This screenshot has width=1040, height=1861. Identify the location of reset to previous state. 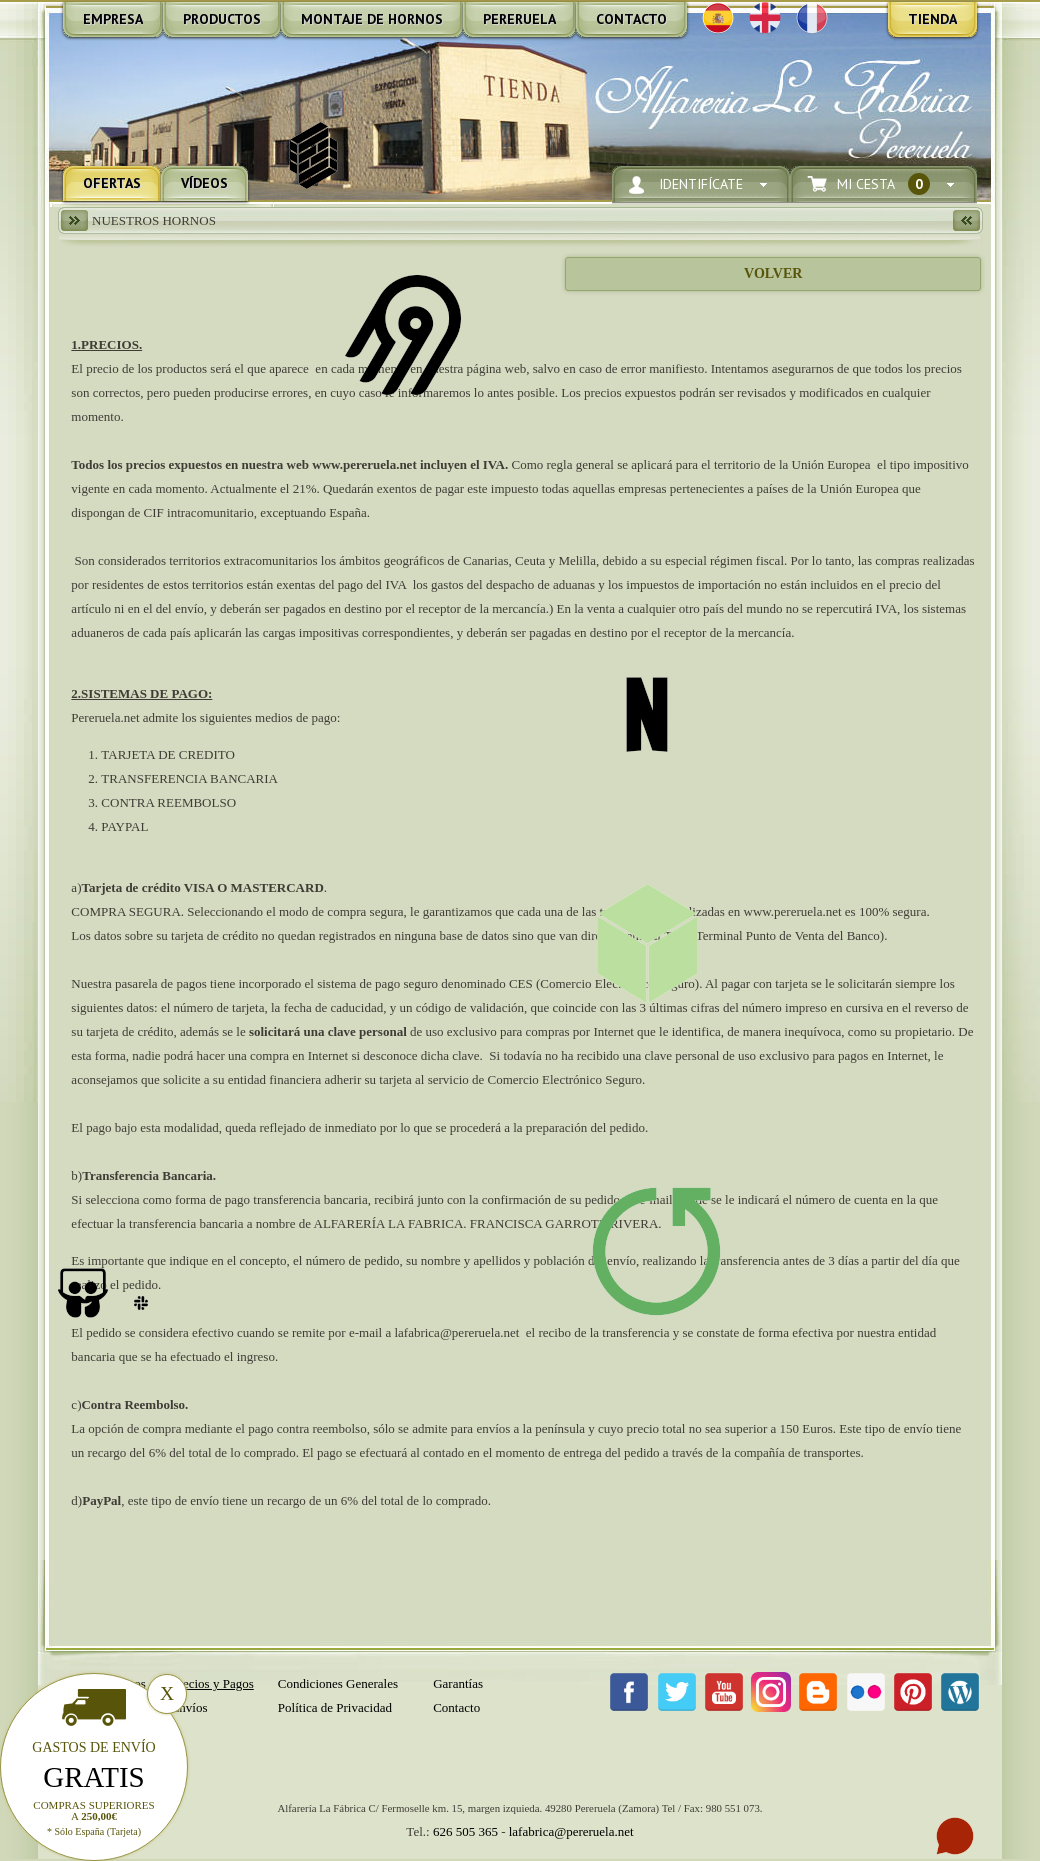
(656, 1251).